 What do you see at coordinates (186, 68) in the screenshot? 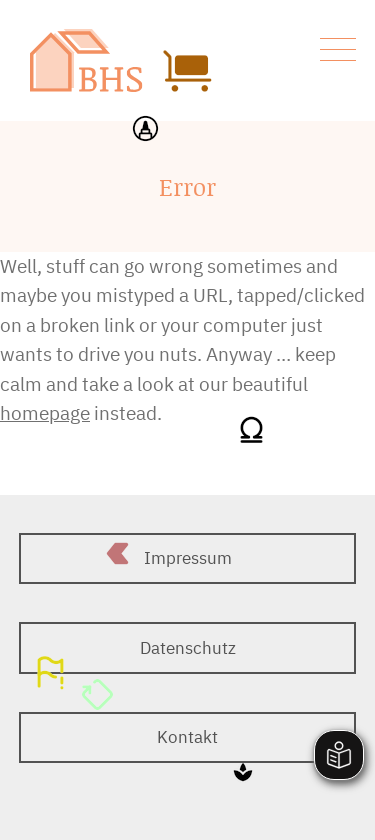
I see `view your shopping cart` at bounding box center [186, 68].